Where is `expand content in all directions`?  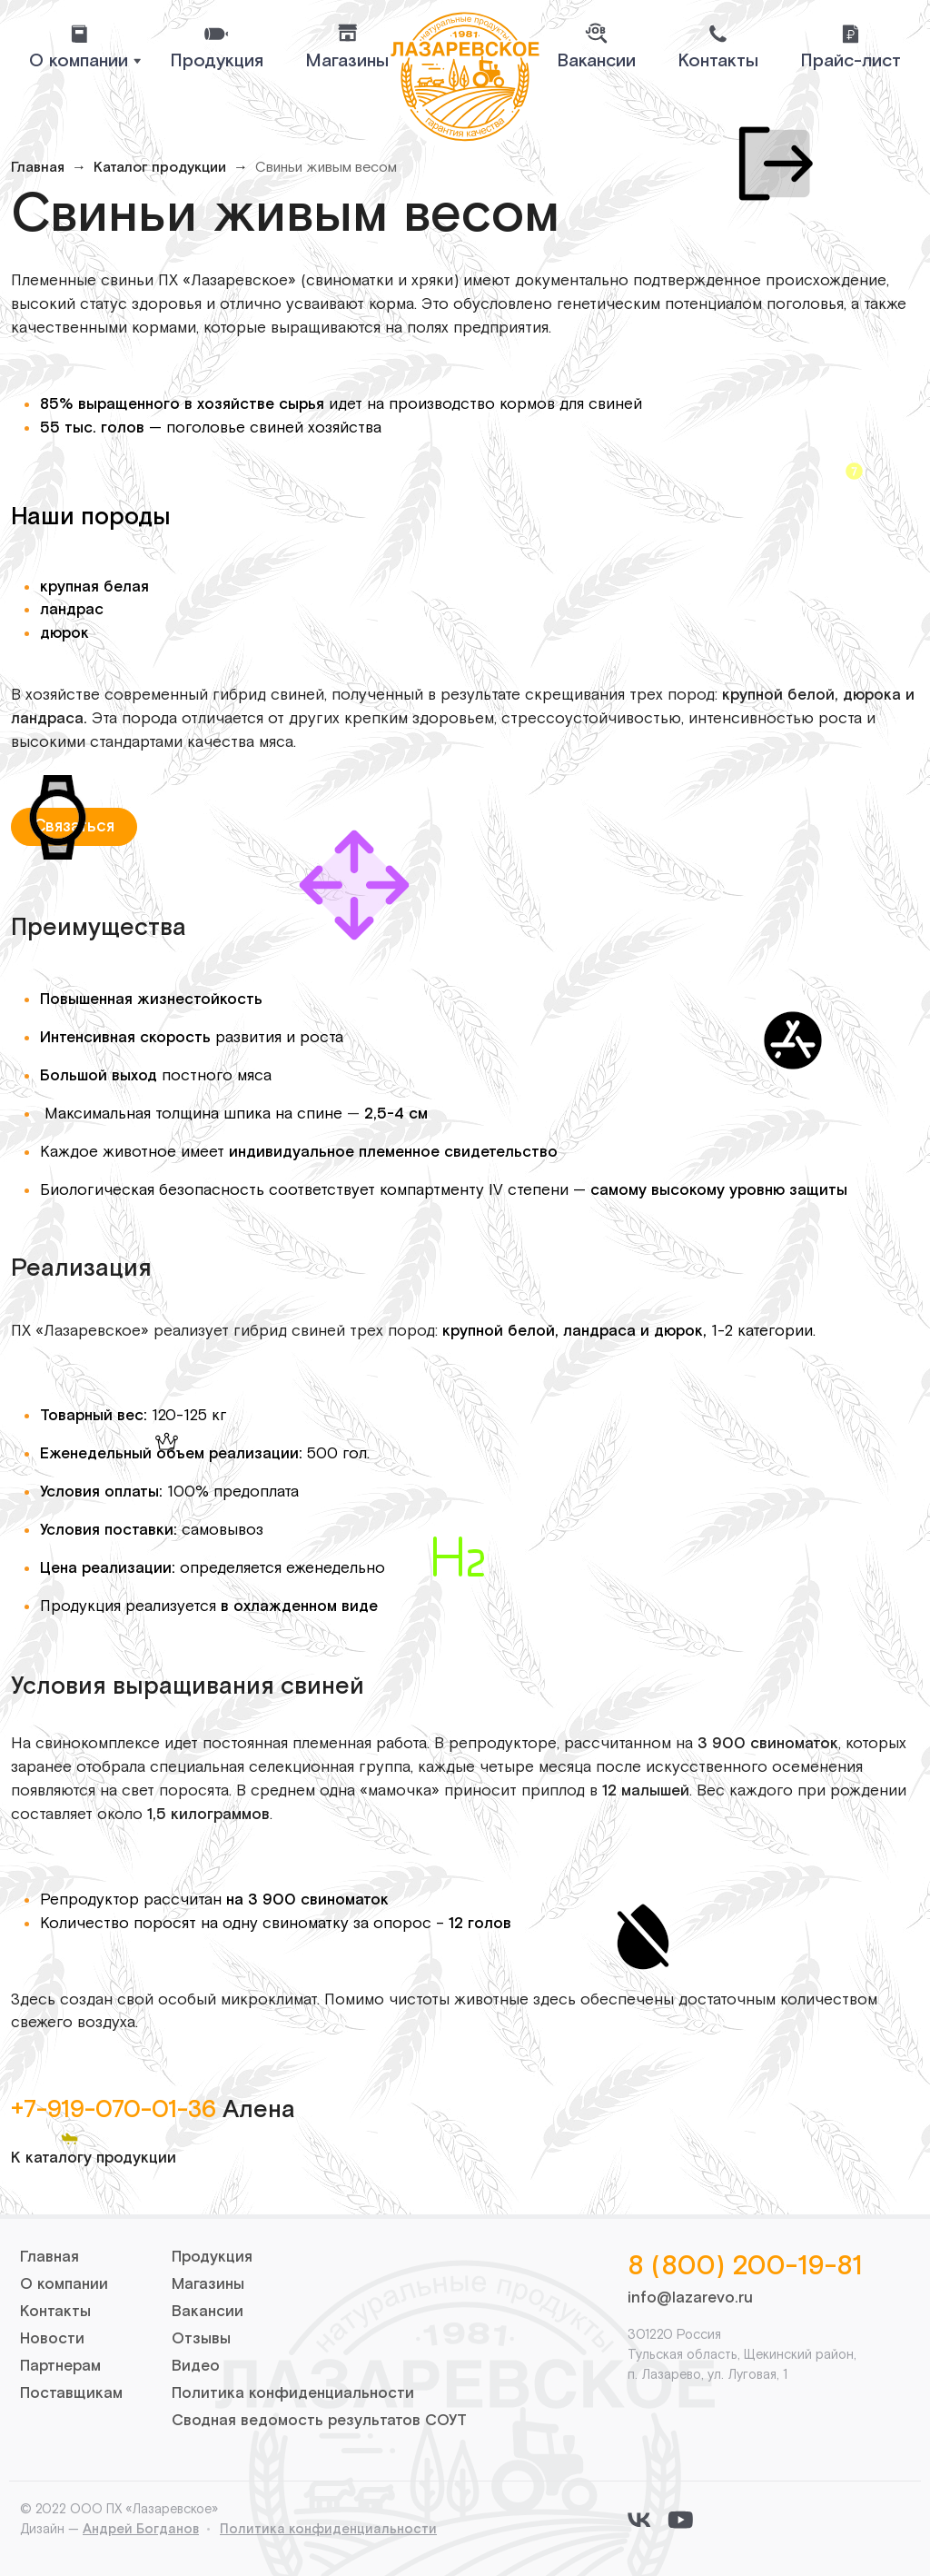 expand content in all directions is located at coordinates (354, 885).